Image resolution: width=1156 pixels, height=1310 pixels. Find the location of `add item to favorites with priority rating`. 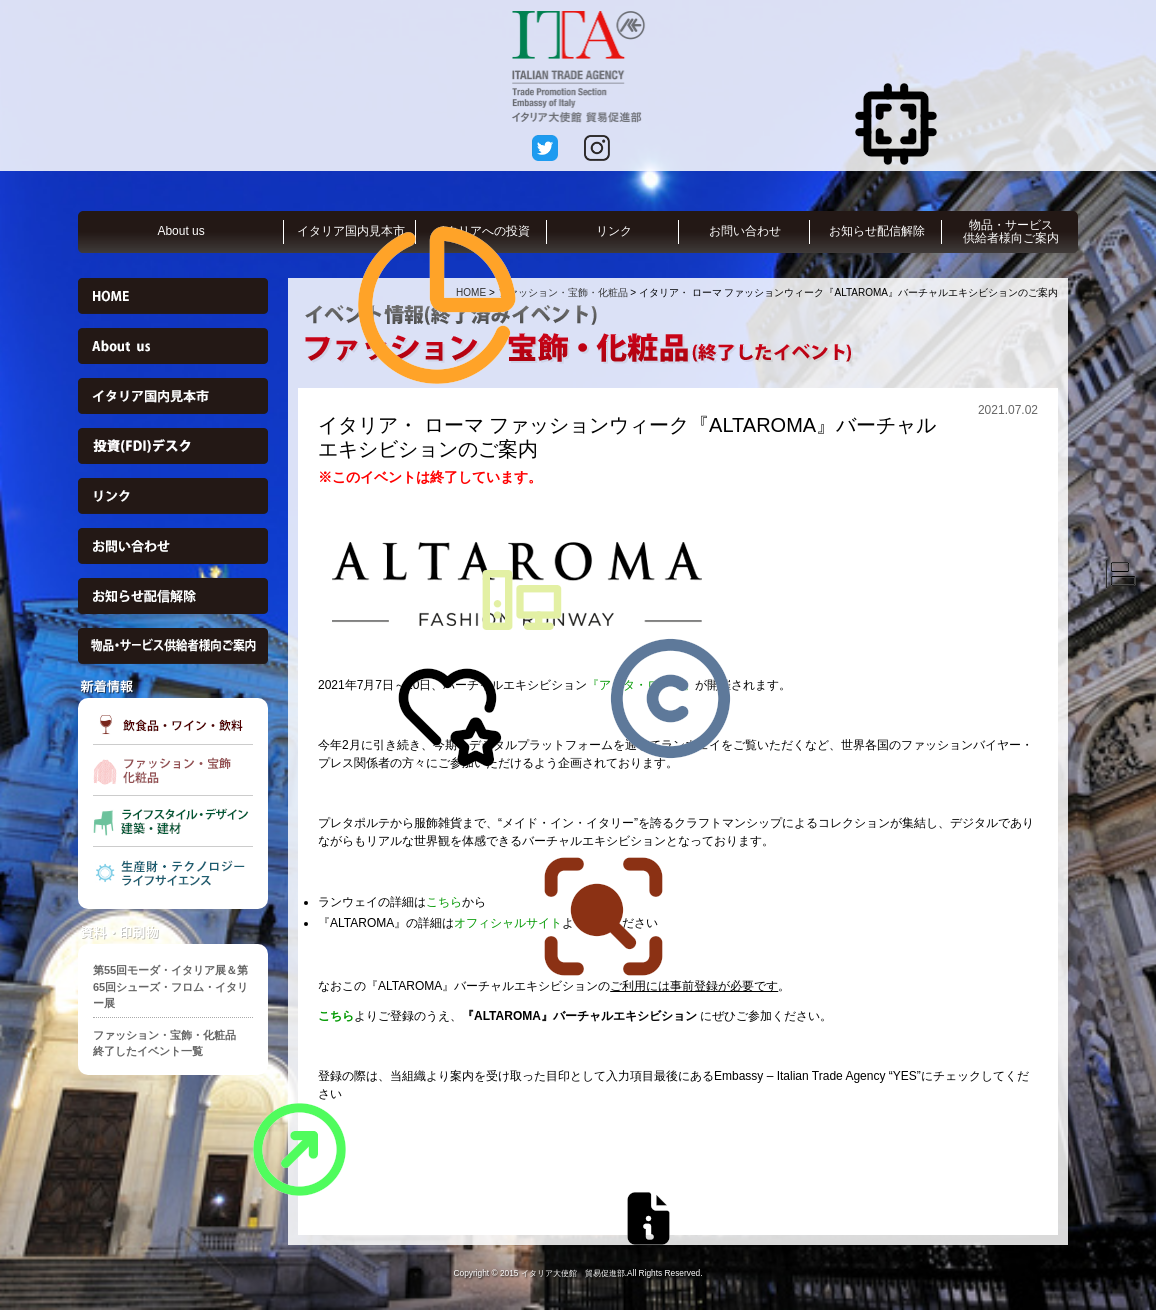

add item to favorites with priority rating is located at coordinates (447, 712).